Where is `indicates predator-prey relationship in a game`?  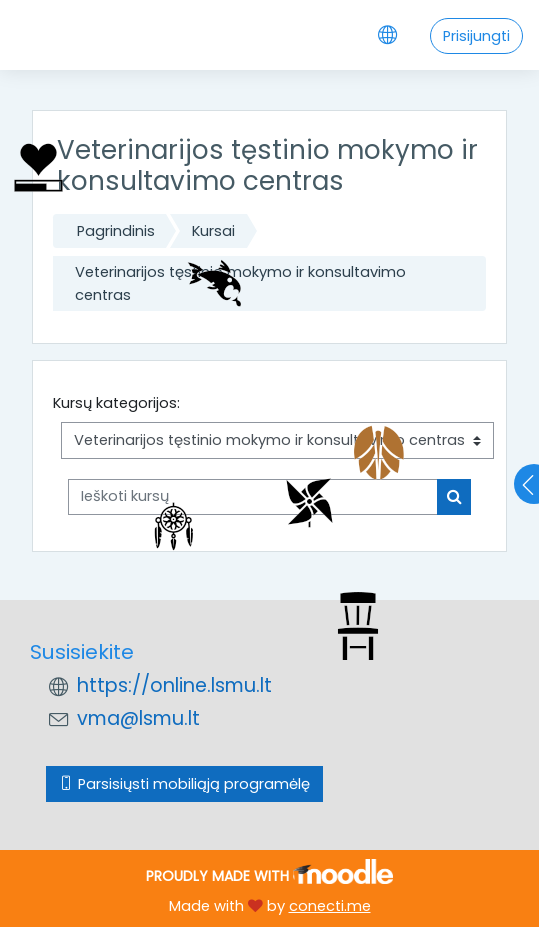 indicates predator-prey relationship in a game is located at coordinates (214, 280).